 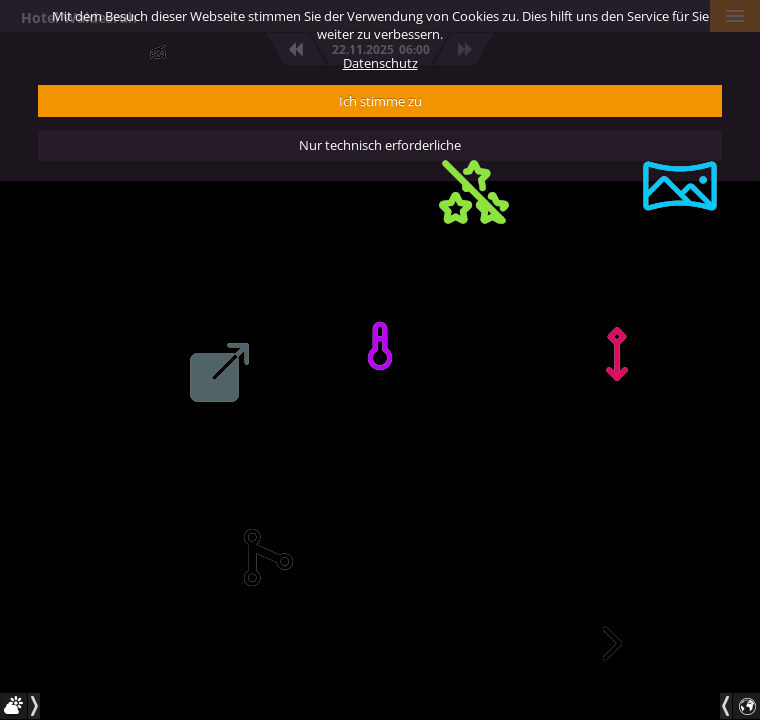 What do you see at coordinates (474, 192) in the screenshot?
I see `disable star ratings or reviews` at bounding box center [474, 192].